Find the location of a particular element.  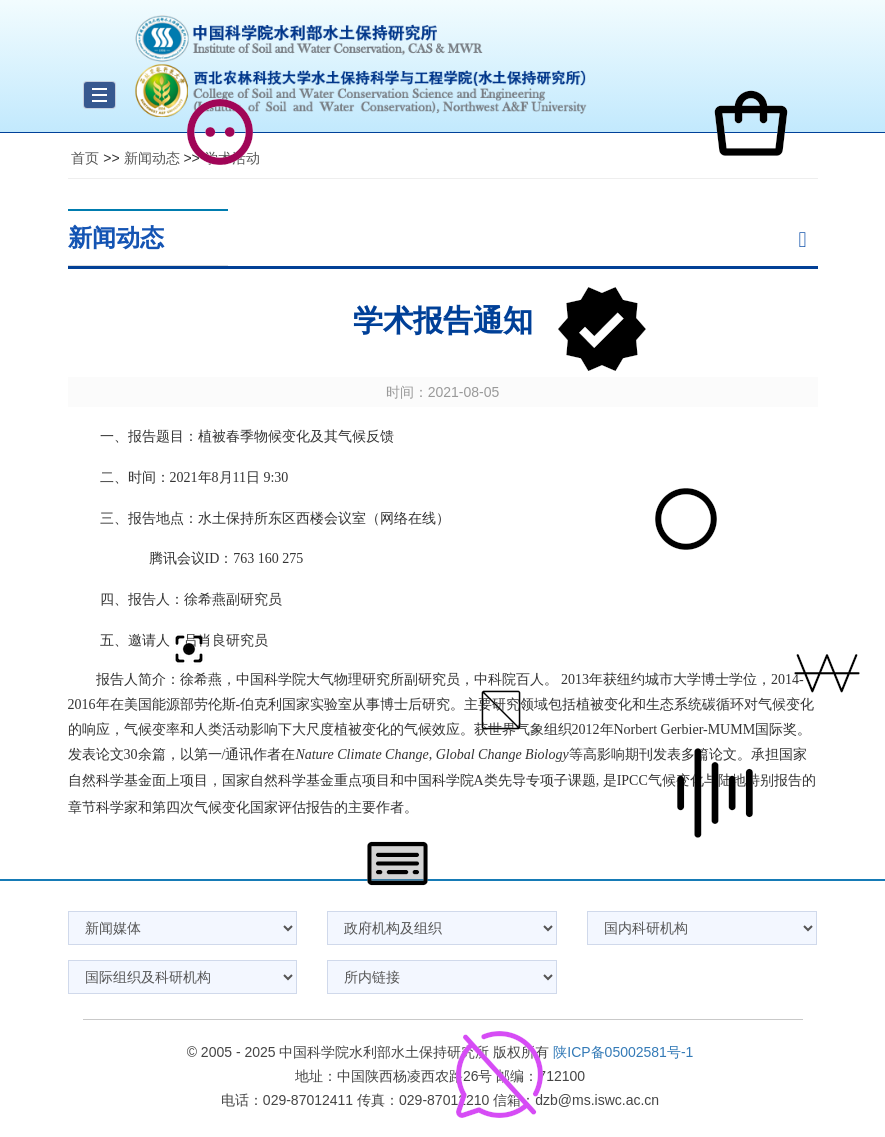

indicates south korean won currency is located at coordinates (827, 671).